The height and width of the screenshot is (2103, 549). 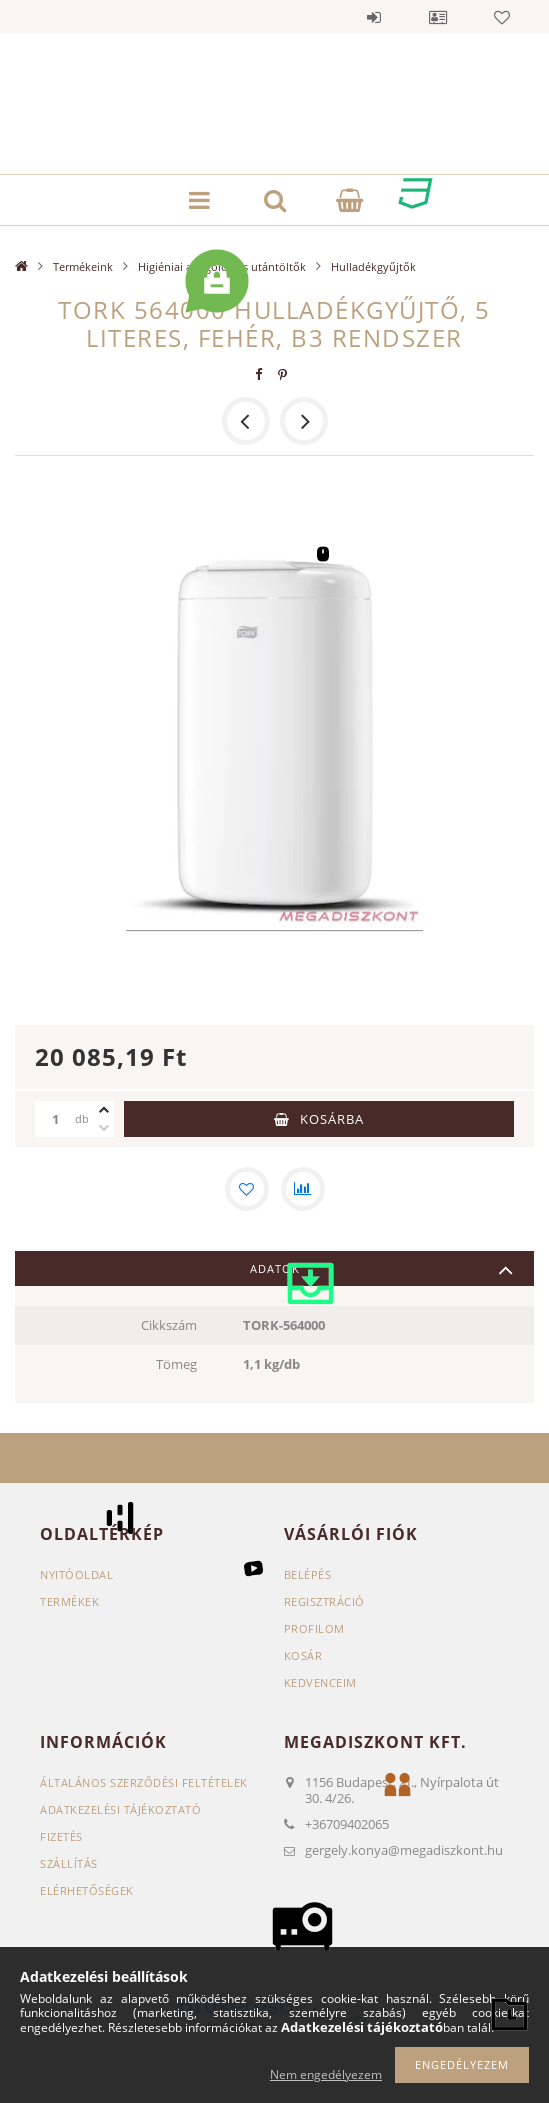 I want to click on open YouTube Kids app, so click(x=253, y=1568).